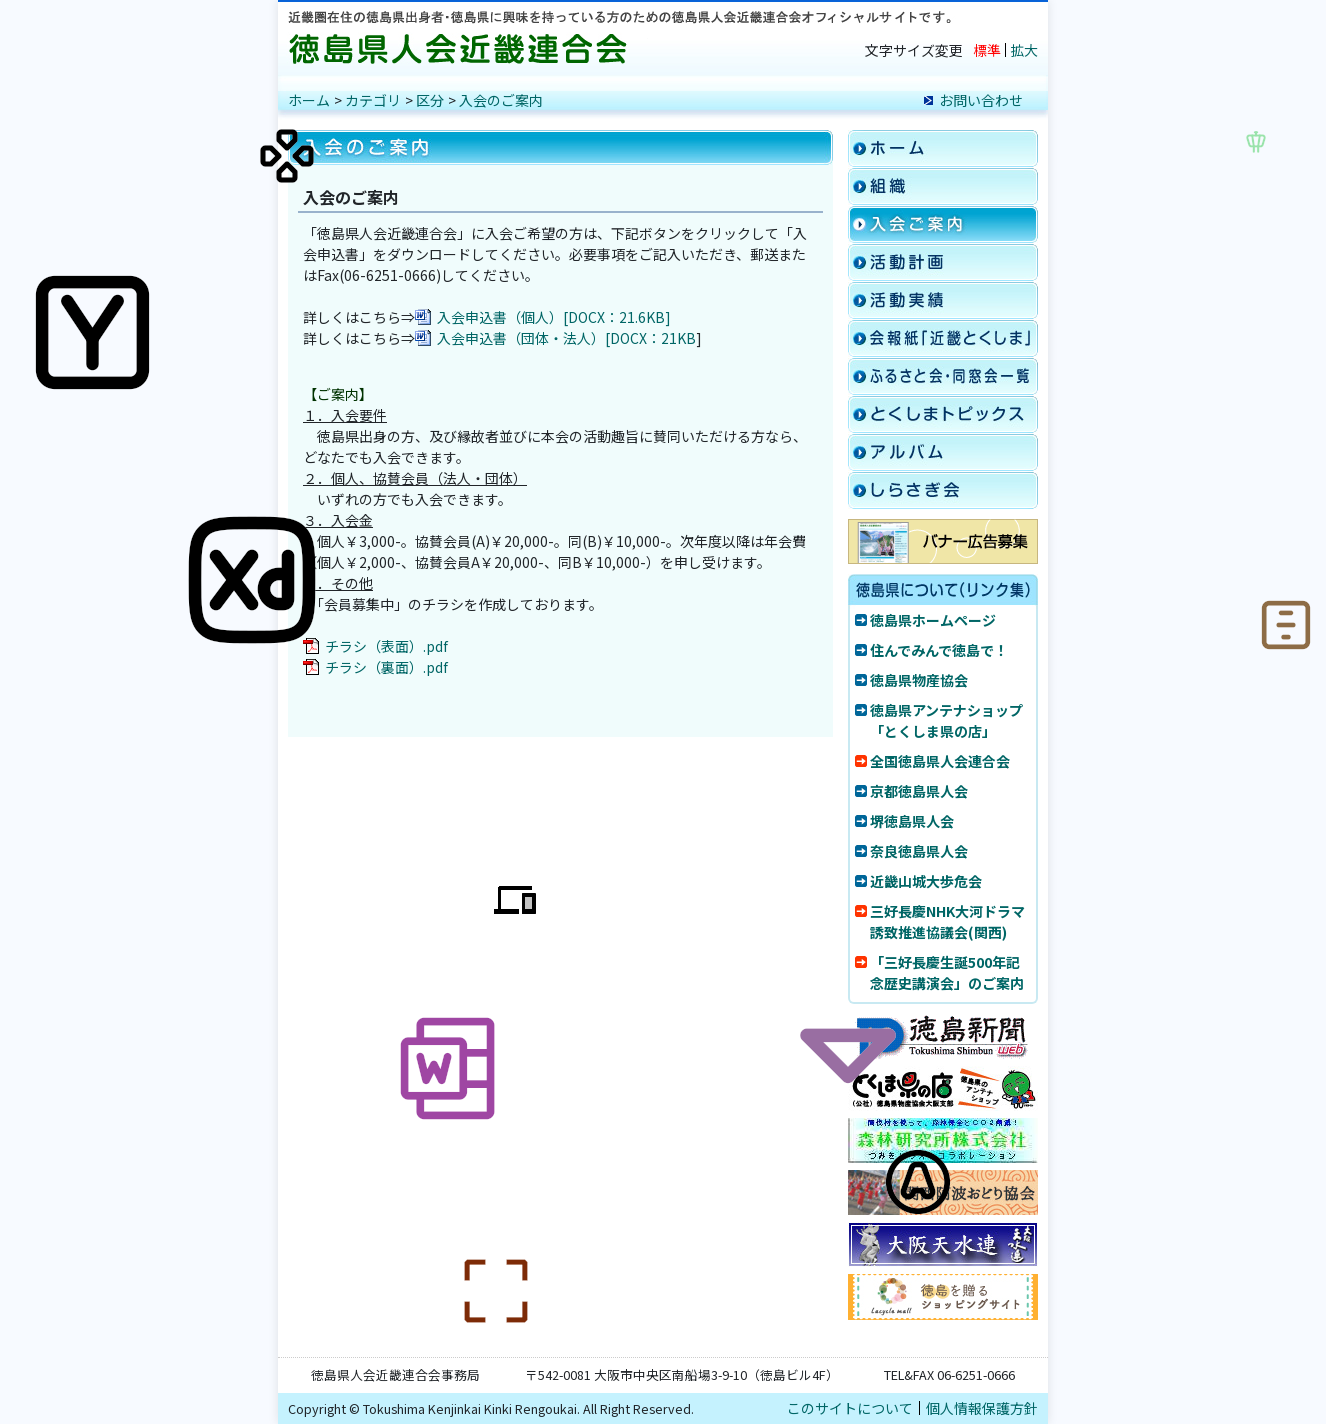  I want to click on center align content with stretch distribution, so click(1286, 625).